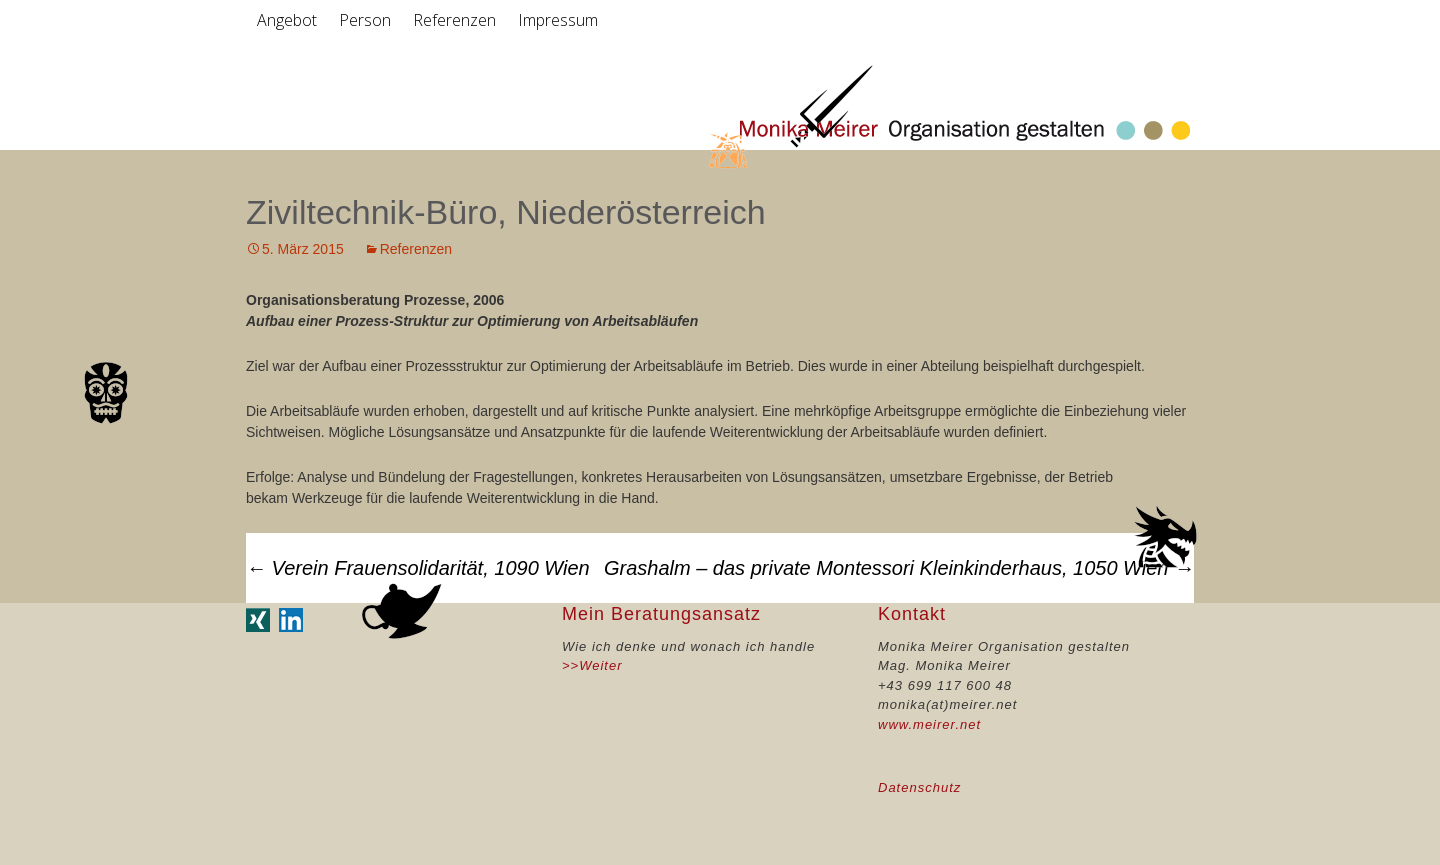 This screenshot has width=1440, height=865. Describe the element at coordinates (728, 149) in the screenshot. I see `access goblin camp location in game` at that location.